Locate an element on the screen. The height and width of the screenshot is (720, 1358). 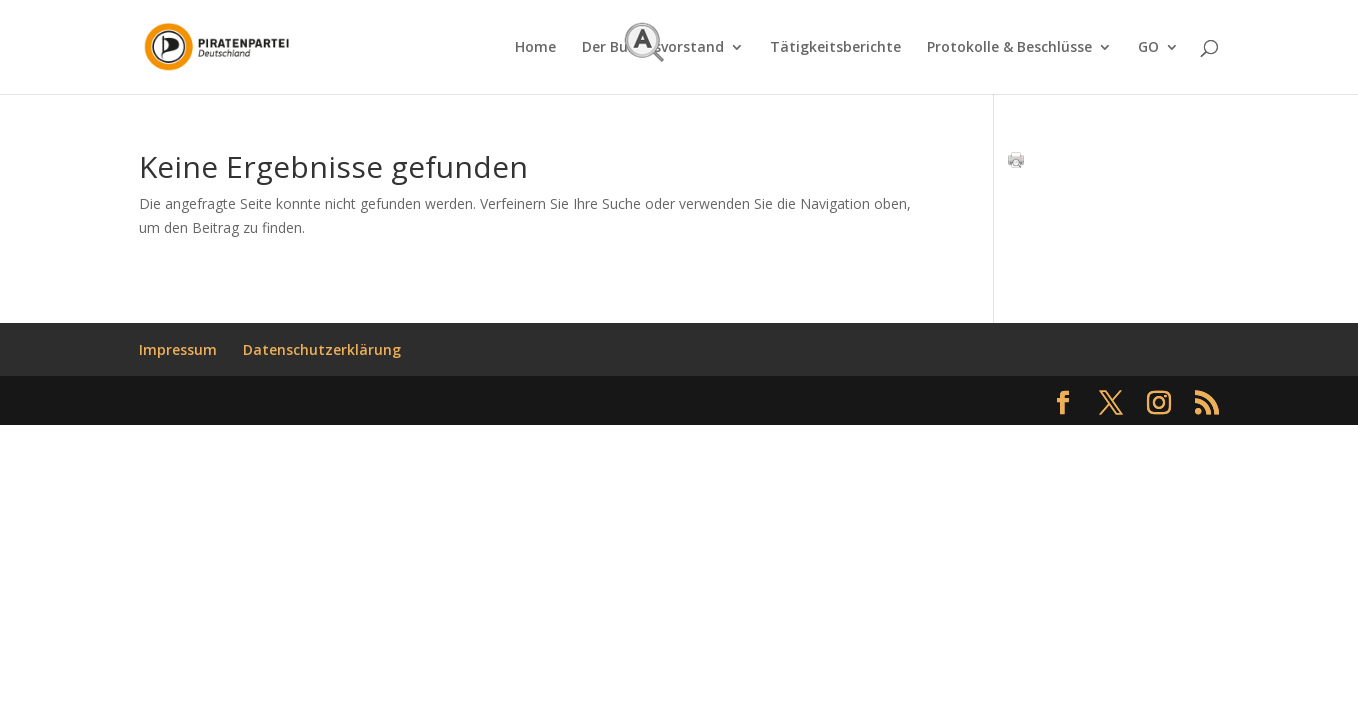
preview document before printing is located at coordinates (1016, 160).